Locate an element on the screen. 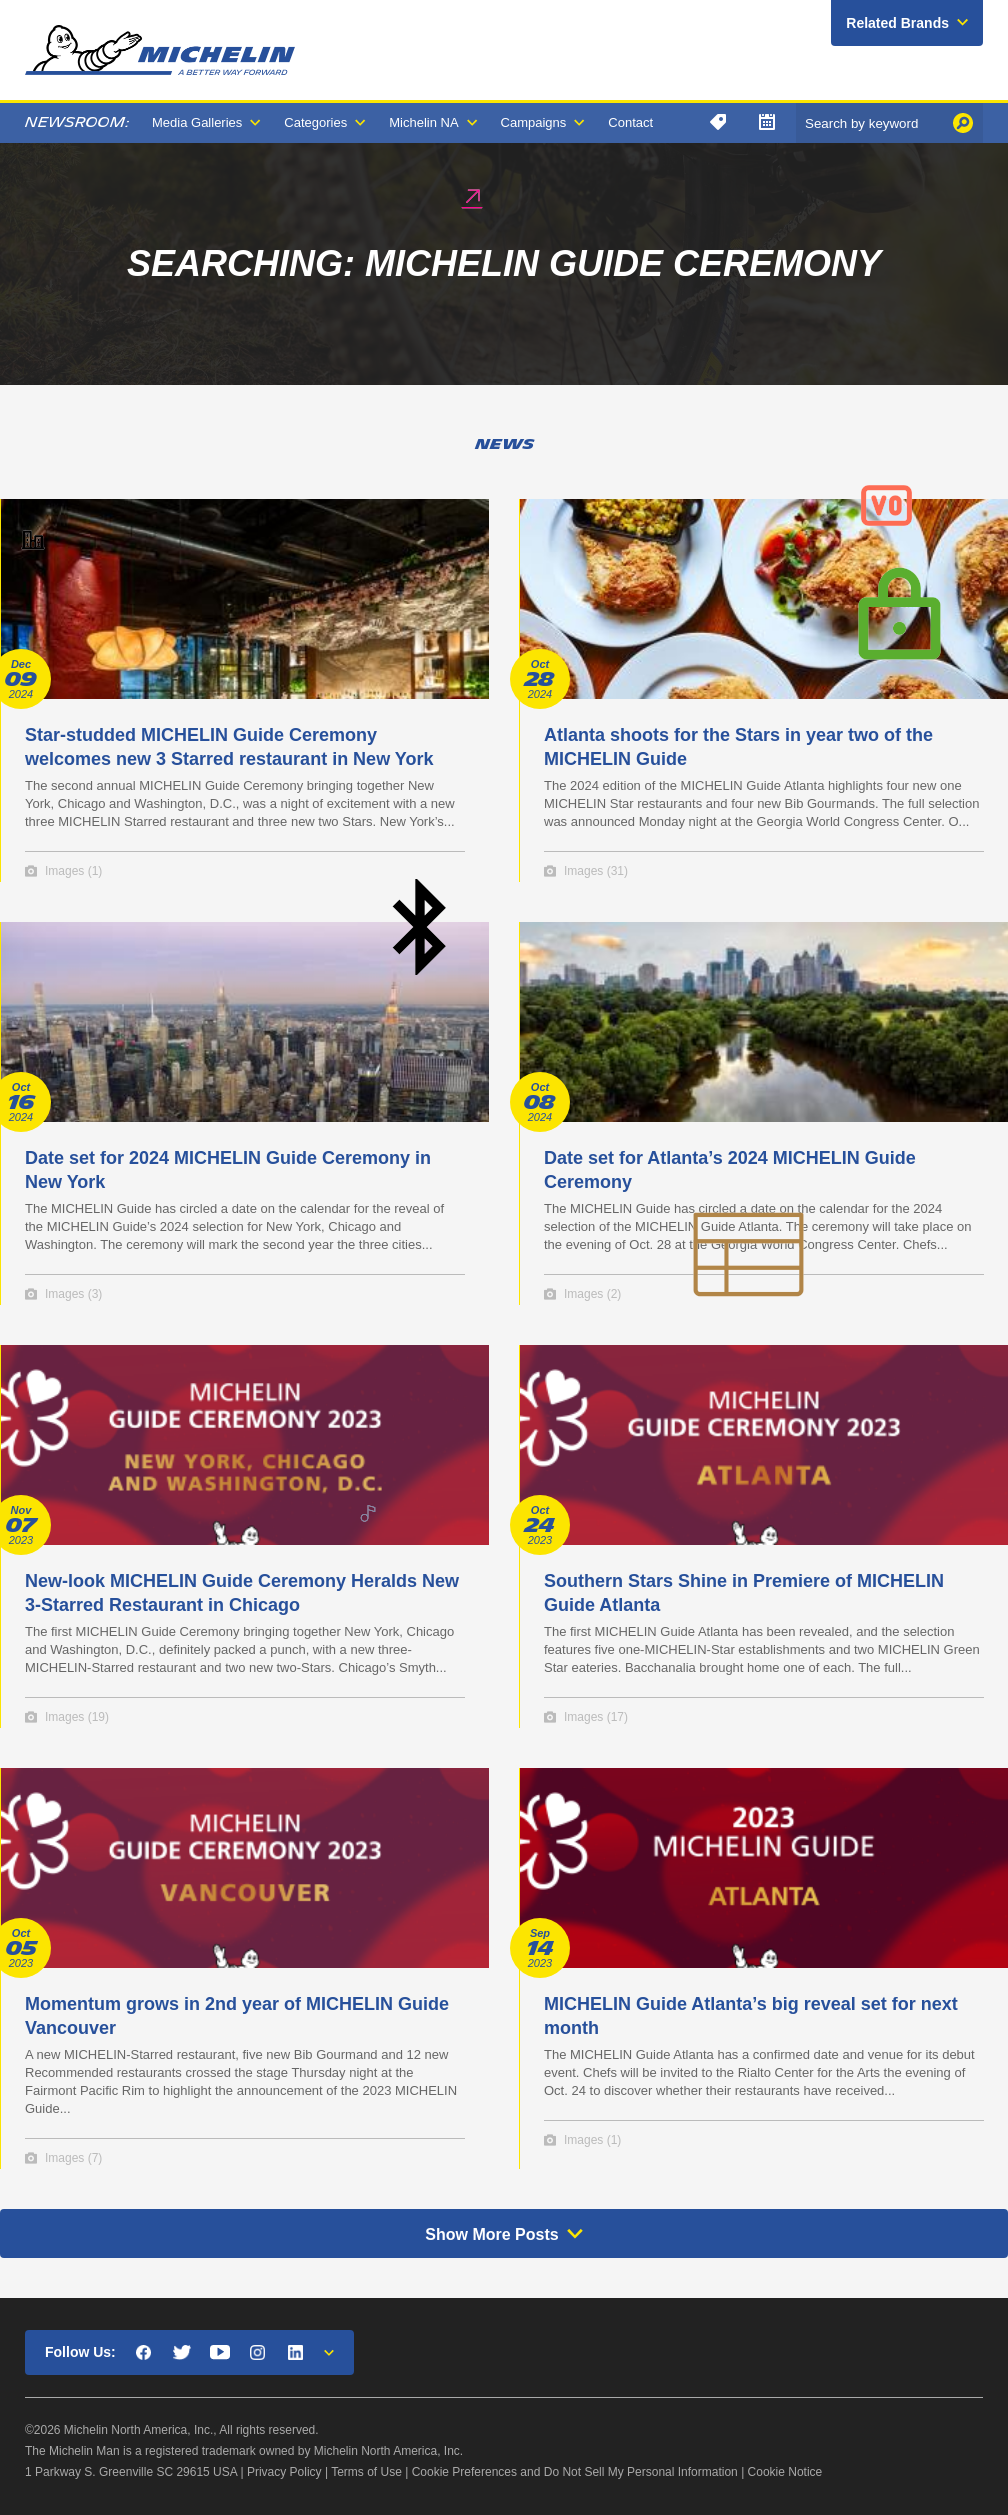 The height and width of the screenshot is (2515, 1008). toggle voiceover or voice output settings is located at coordinates (886, 505).